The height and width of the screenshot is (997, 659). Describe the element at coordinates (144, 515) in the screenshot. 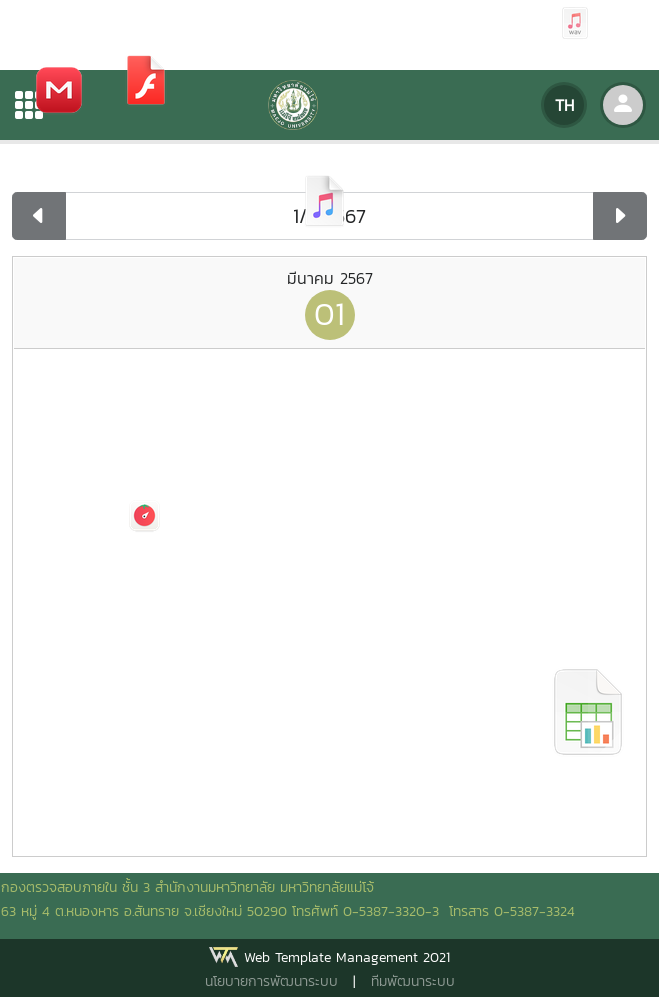

I see `open solanum pomodoro timer app` at that location.